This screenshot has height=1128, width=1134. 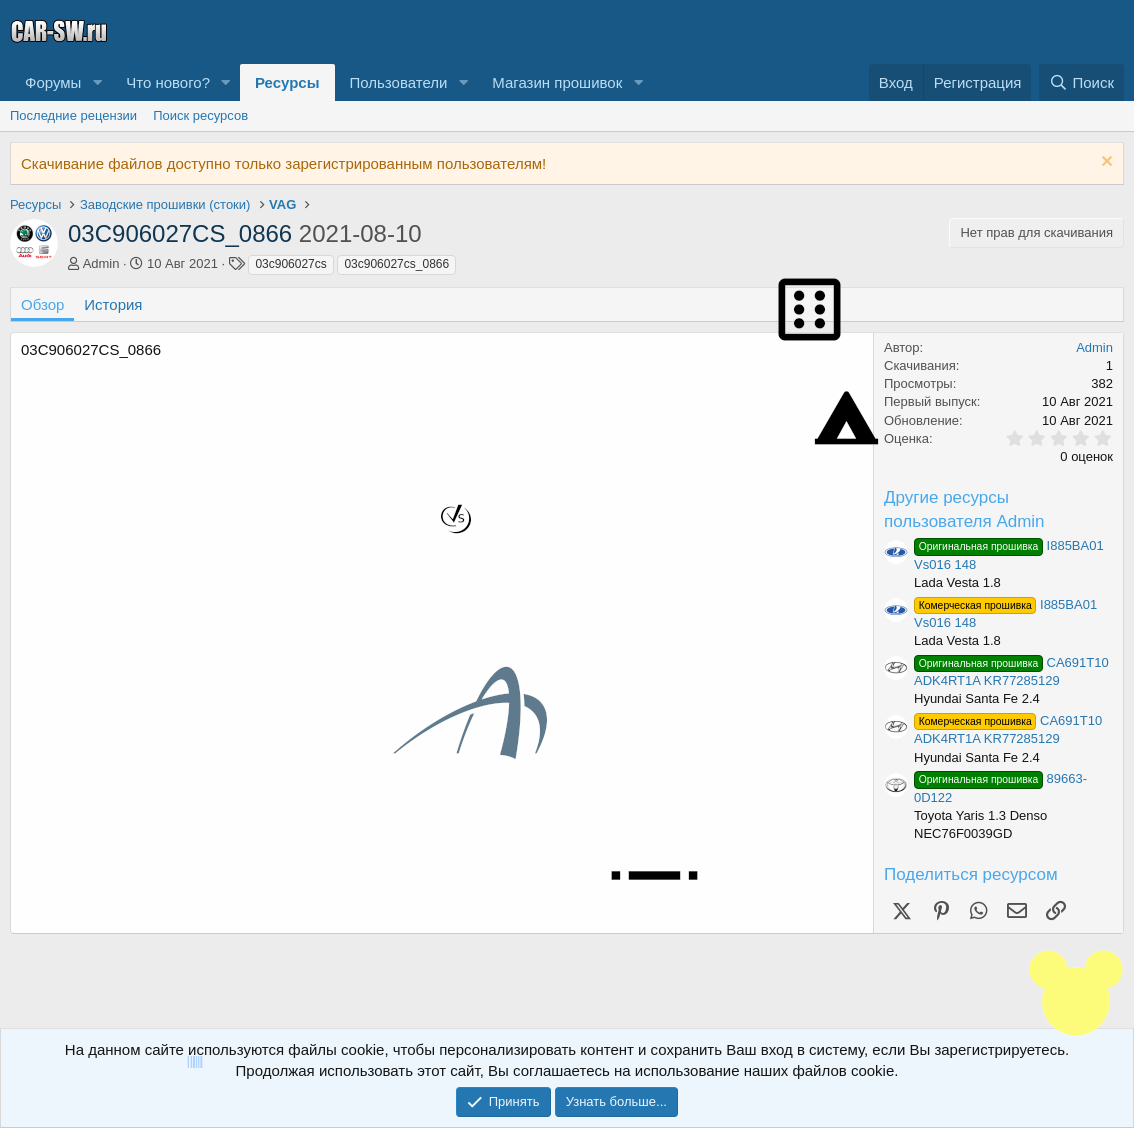 I want to click on indicates a dice roll result of six, so click(x=809, y=309).